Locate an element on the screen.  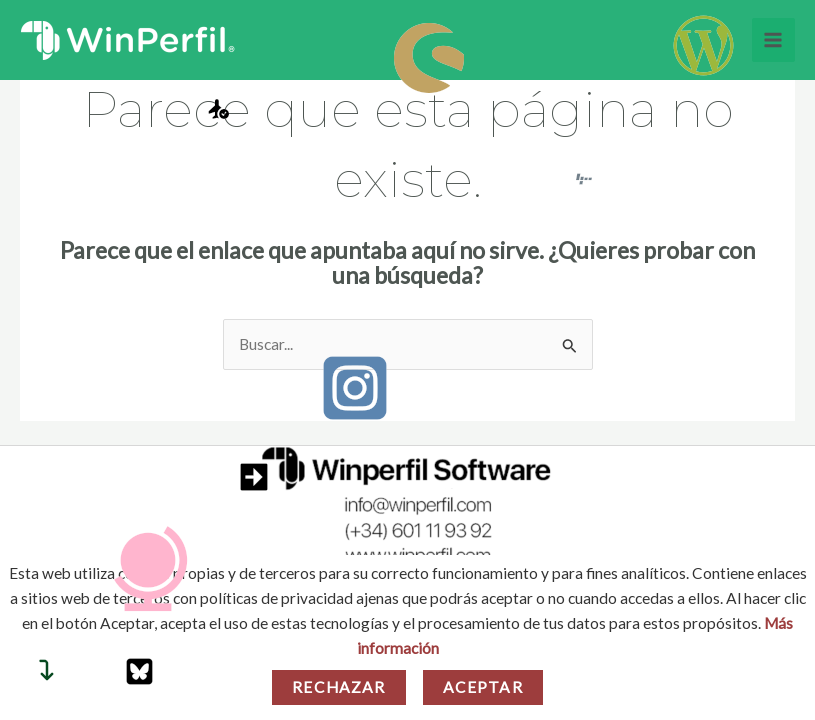
move item down one level is located at coordinates (47, 670).